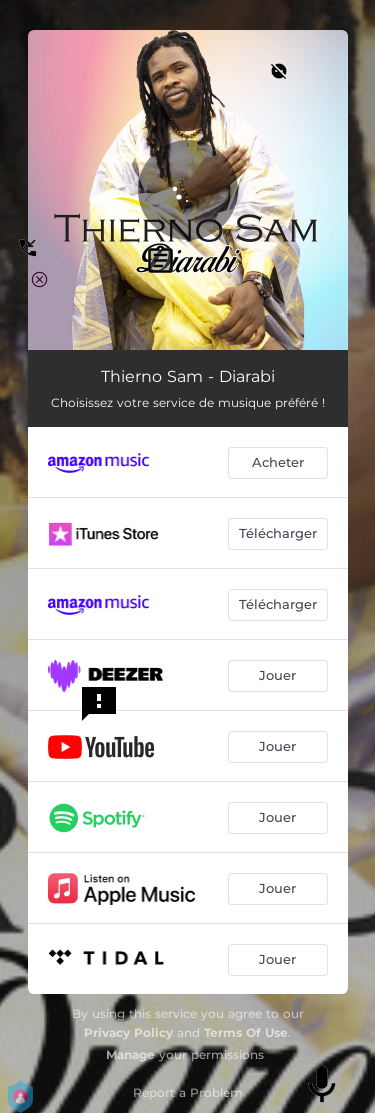  What do you see at coordinates (322, 1085) in the screenshot?
I see `tap to start voice recording` at bounding box center [322, 1085].